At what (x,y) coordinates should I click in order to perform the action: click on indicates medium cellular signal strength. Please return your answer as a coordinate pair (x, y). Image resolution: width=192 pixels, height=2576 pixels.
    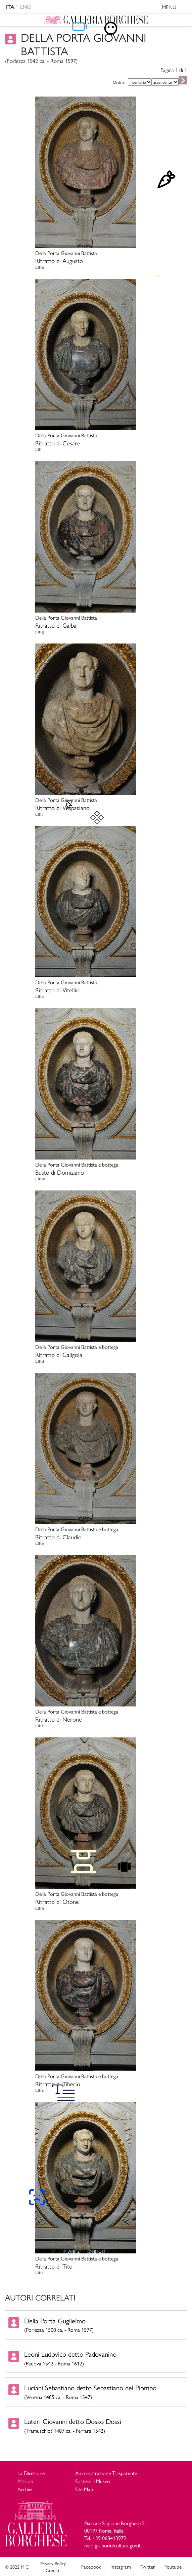
    Looking at the image, I should click on (158, 275).